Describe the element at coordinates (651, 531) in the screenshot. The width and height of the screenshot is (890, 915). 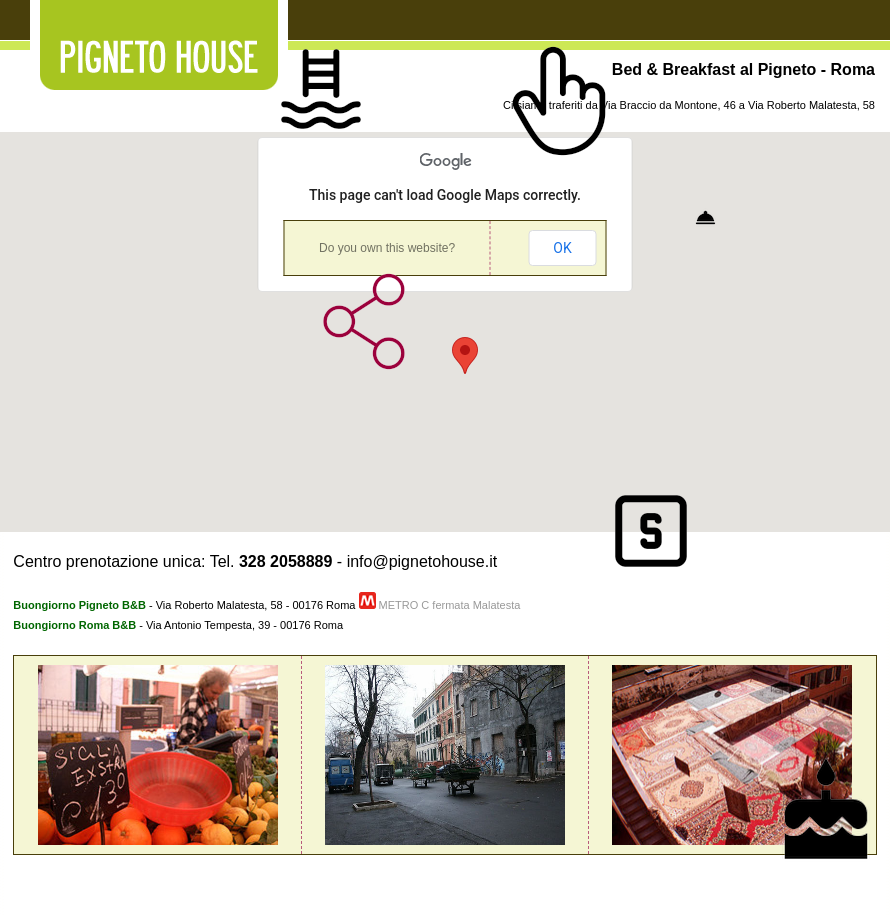
I see `indicates a shortcut or keyboard shortcut function` at that location.